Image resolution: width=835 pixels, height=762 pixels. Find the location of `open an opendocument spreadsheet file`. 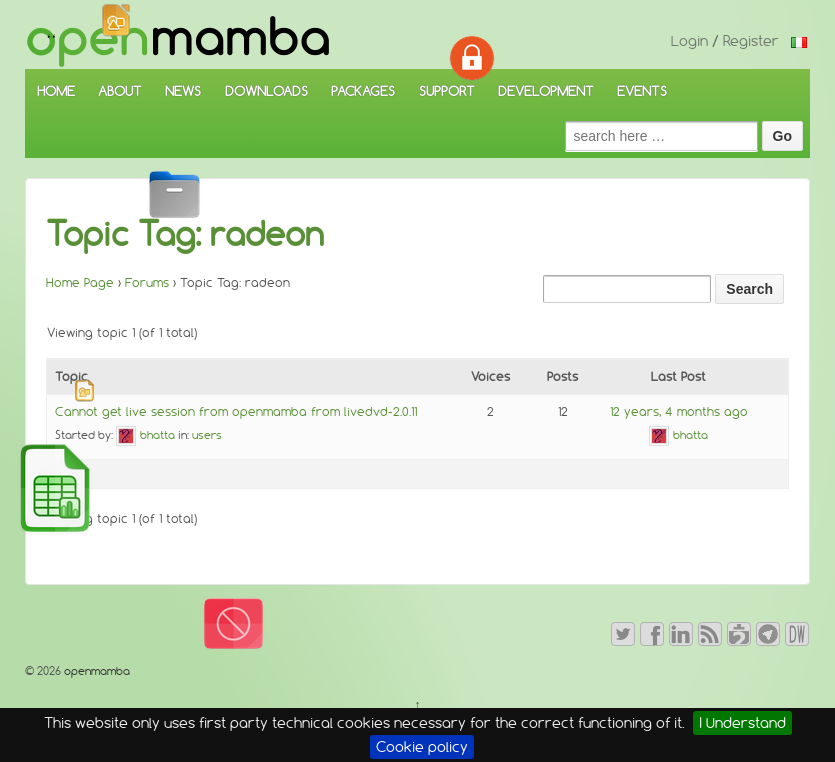

open an opendocument spreadsheet file is located at coordinates (55, 488).